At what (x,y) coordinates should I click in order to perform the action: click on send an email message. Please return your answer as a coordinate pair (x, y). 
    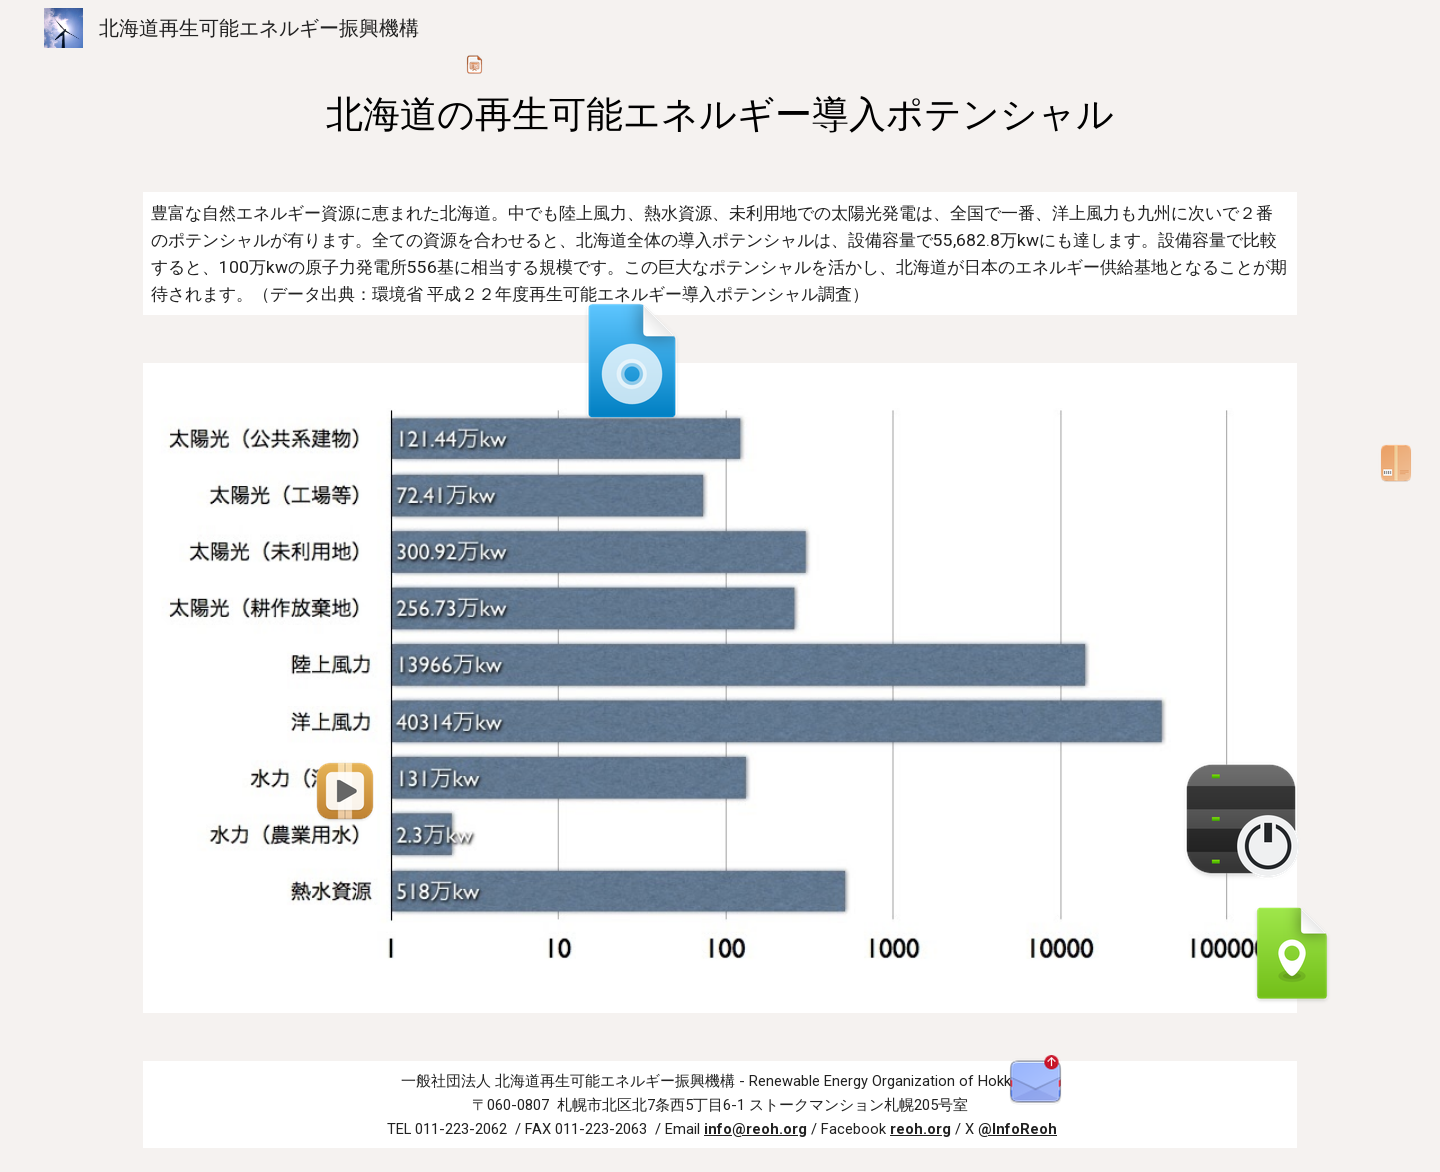
    Looking at the image, I should click on (1035, 1081).